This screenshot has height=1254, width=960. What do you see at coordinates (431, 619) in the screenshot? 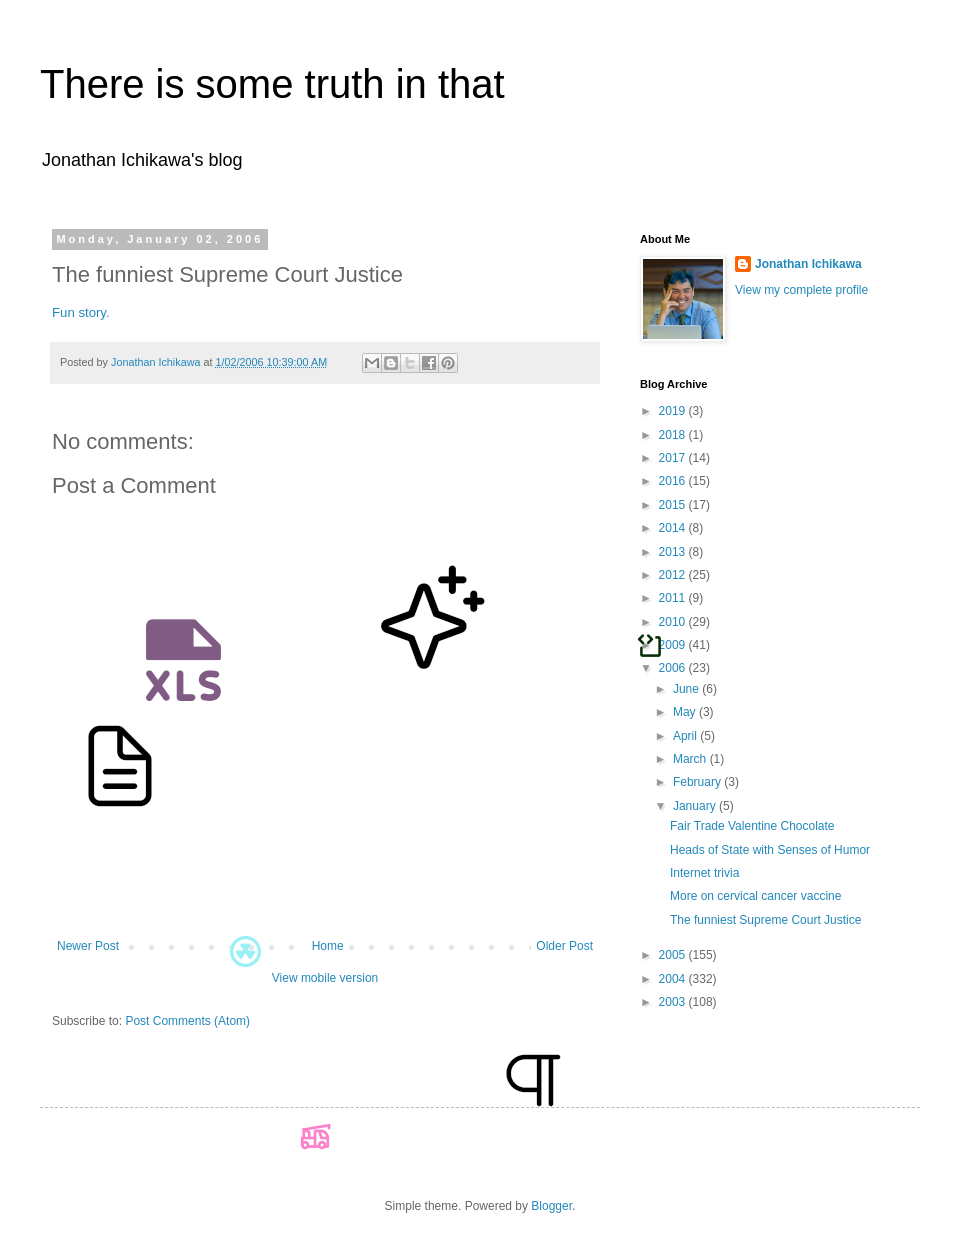
I see `indicates AI-generated or enhanced content` at bounding box center [431, 619].